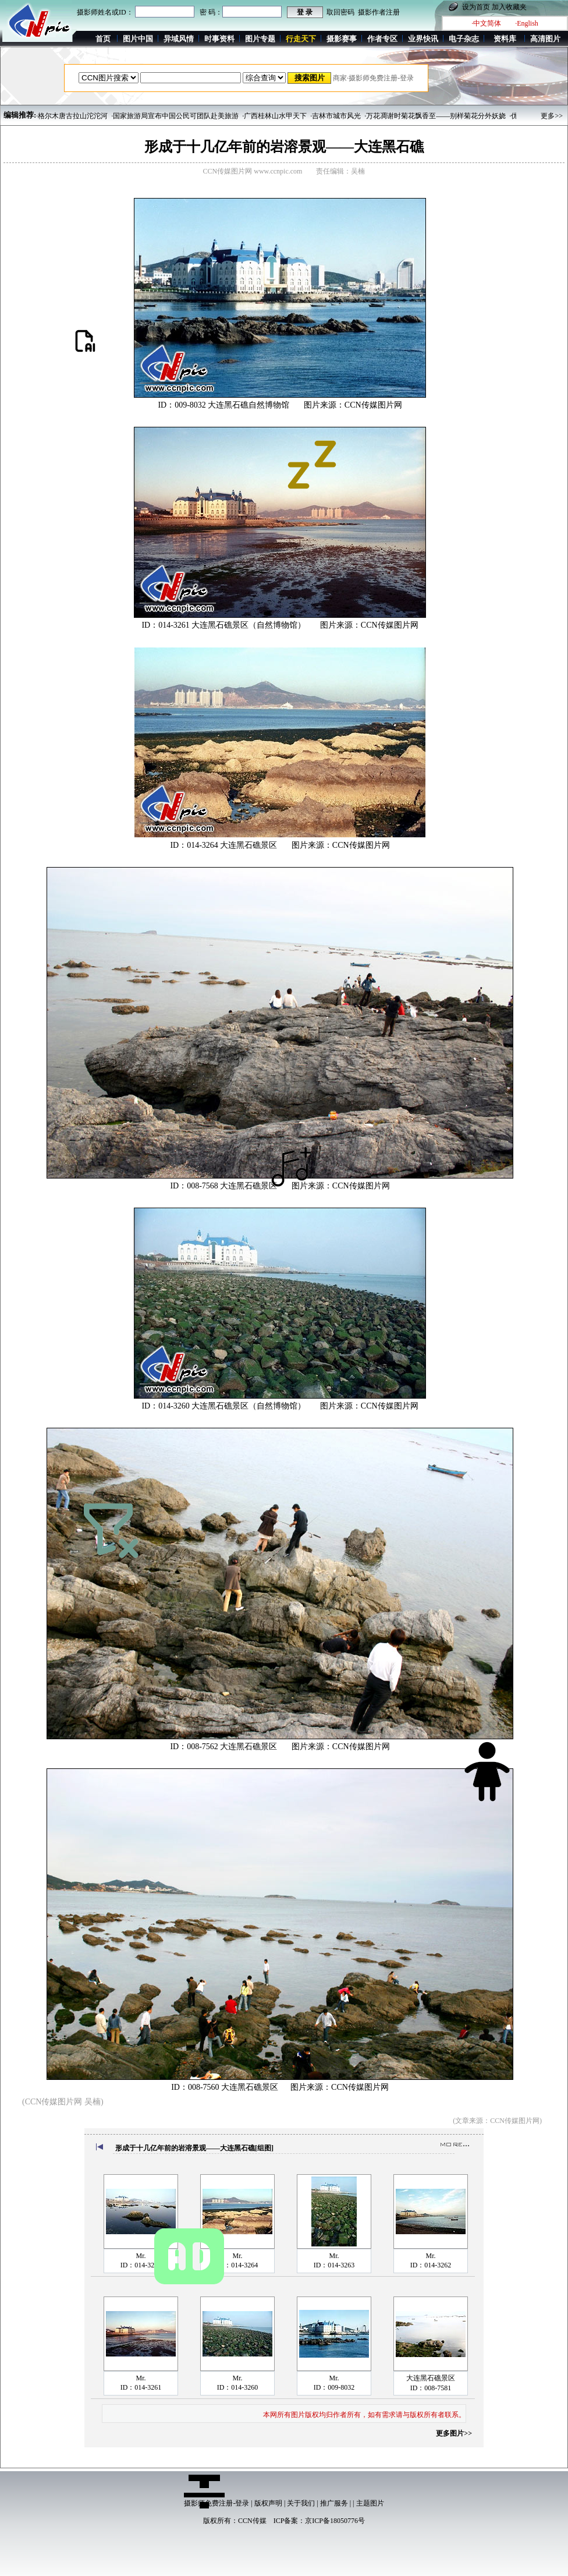 Image resolution: width=568 pixels, height=2576 pixels. I want to click on open an AI-generated document, so click(84, 341).